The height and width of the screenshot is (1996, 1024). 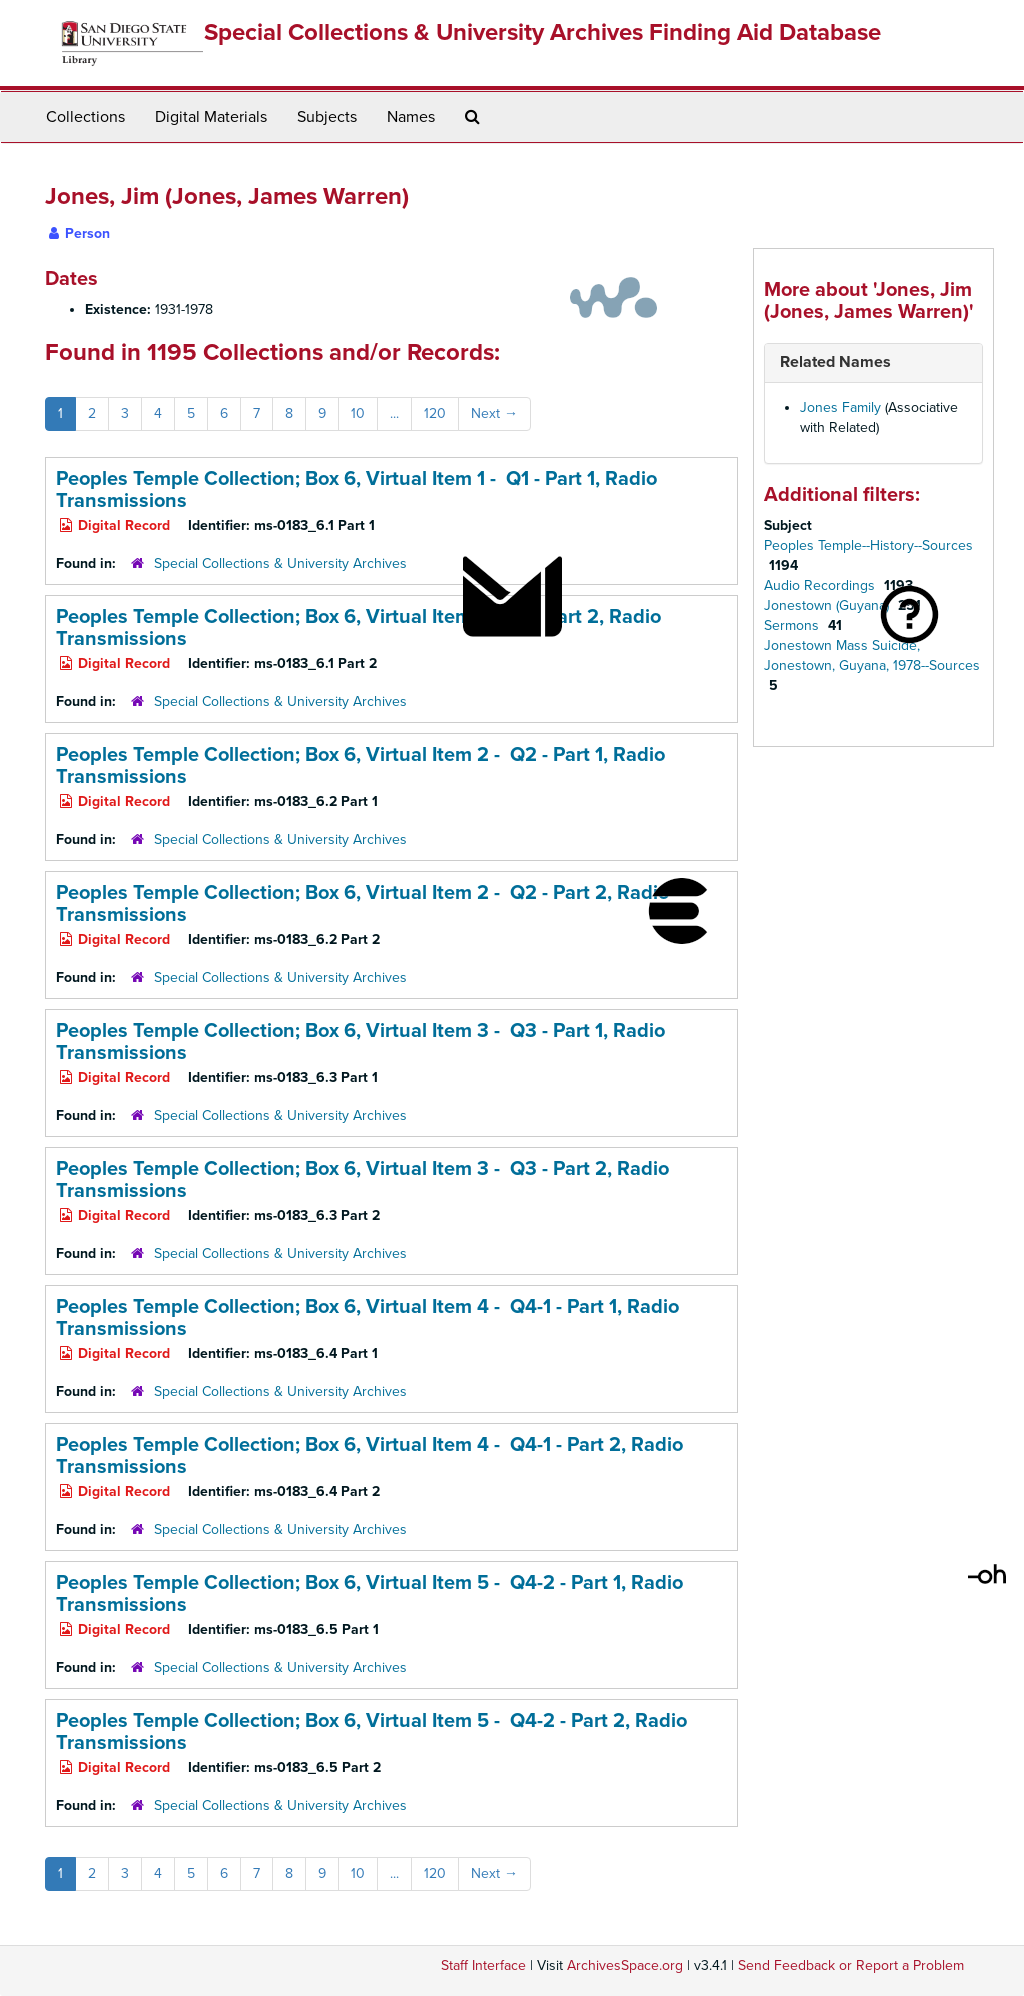 What do you see at coordinates (512, 596) in the screenshot?
I see `open ProtonMail app` at bounding box center [512, 596].